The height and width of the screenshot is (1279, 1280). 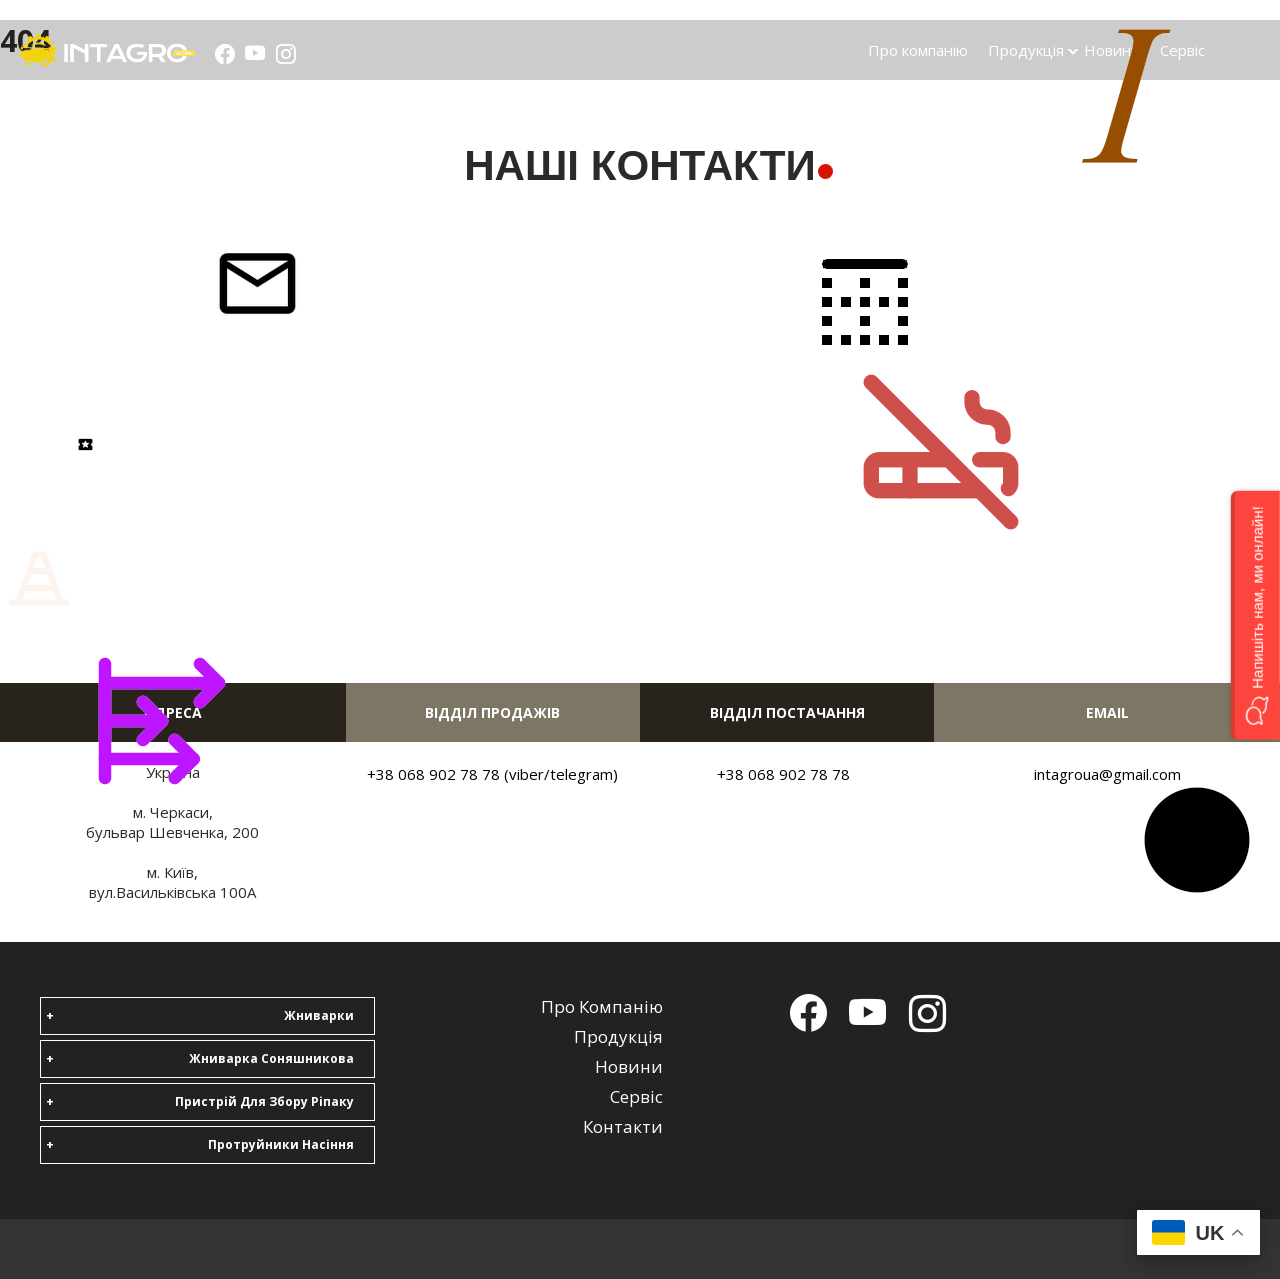 What do you see at coordinates (1126, 96) in the screenshot?
I see `apply italic formatting to selected text` at bounding box center [1126, 96].